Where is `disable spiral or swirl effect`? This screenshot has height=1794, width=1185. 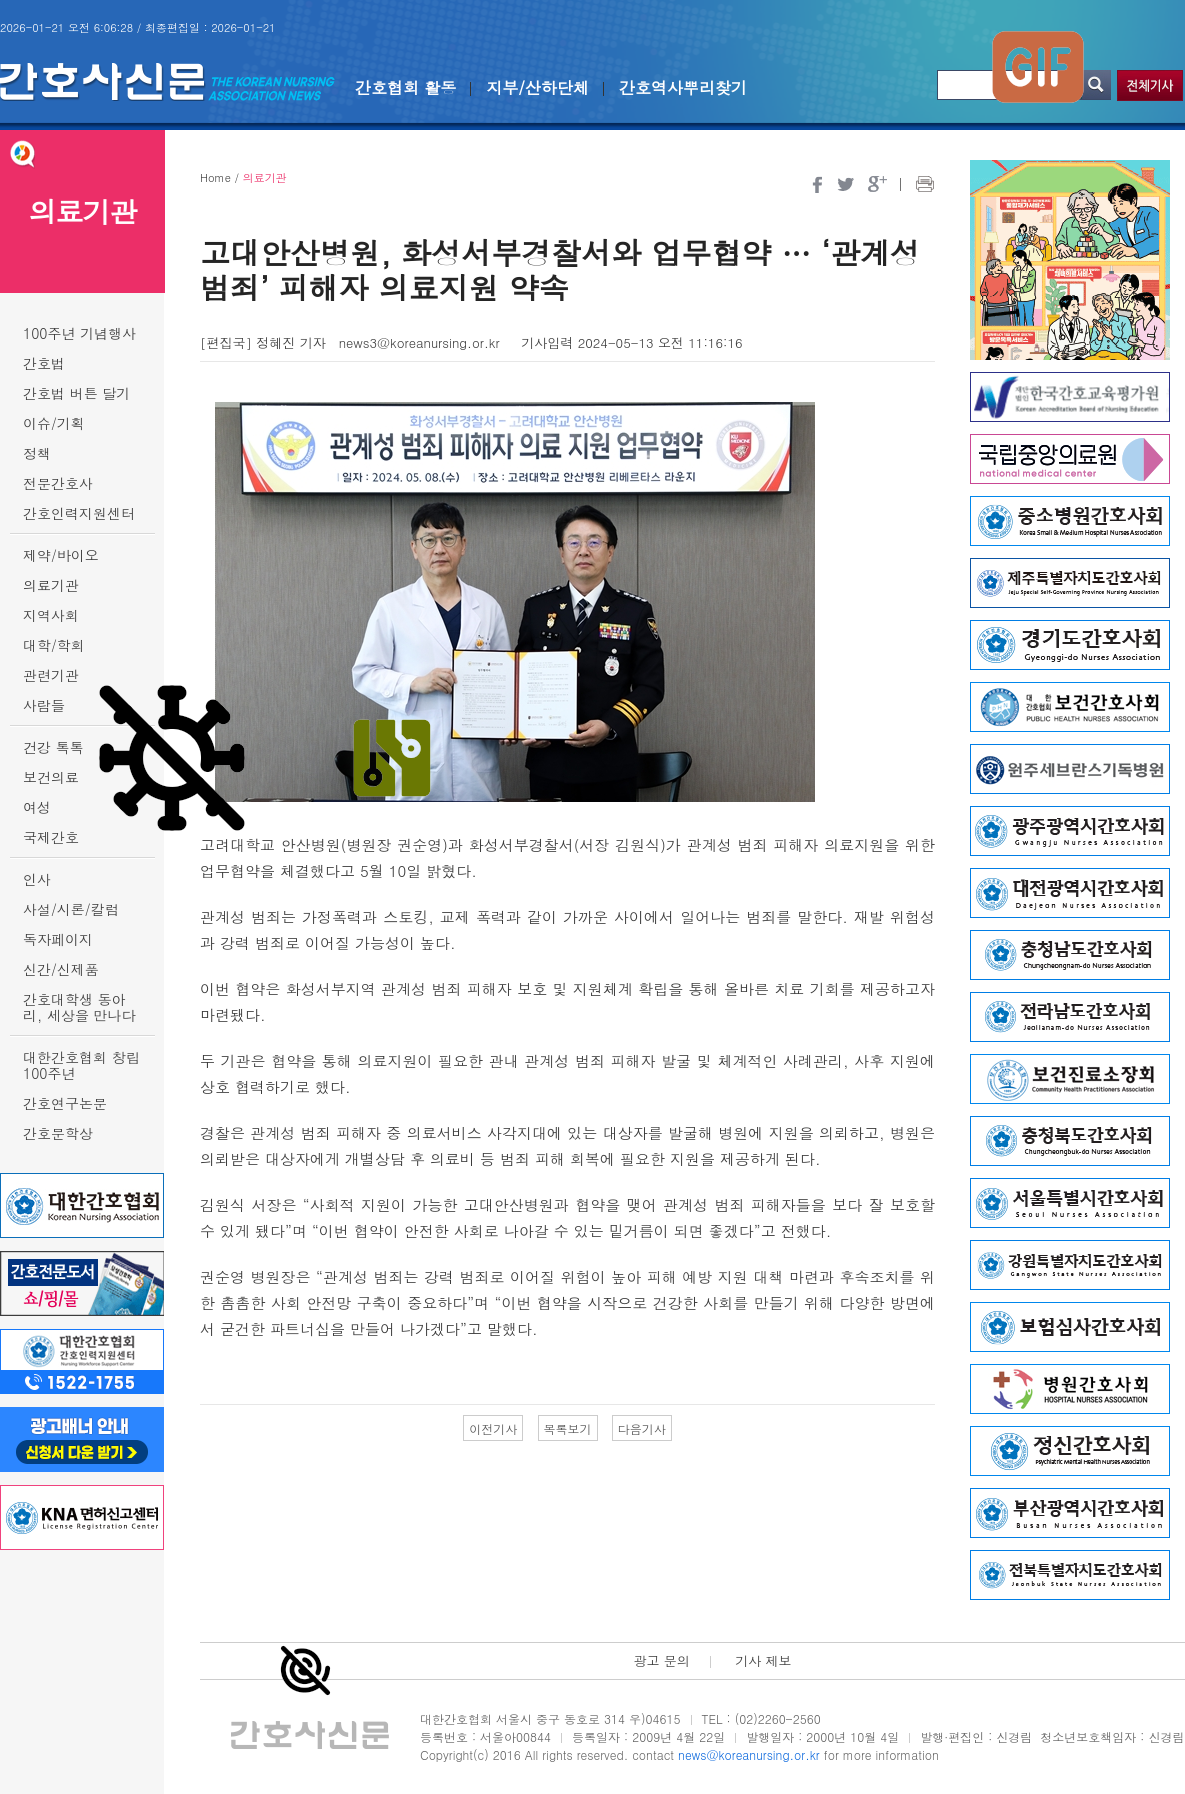 disable spiral or swirl effect is located at coordinates (305, 1670).